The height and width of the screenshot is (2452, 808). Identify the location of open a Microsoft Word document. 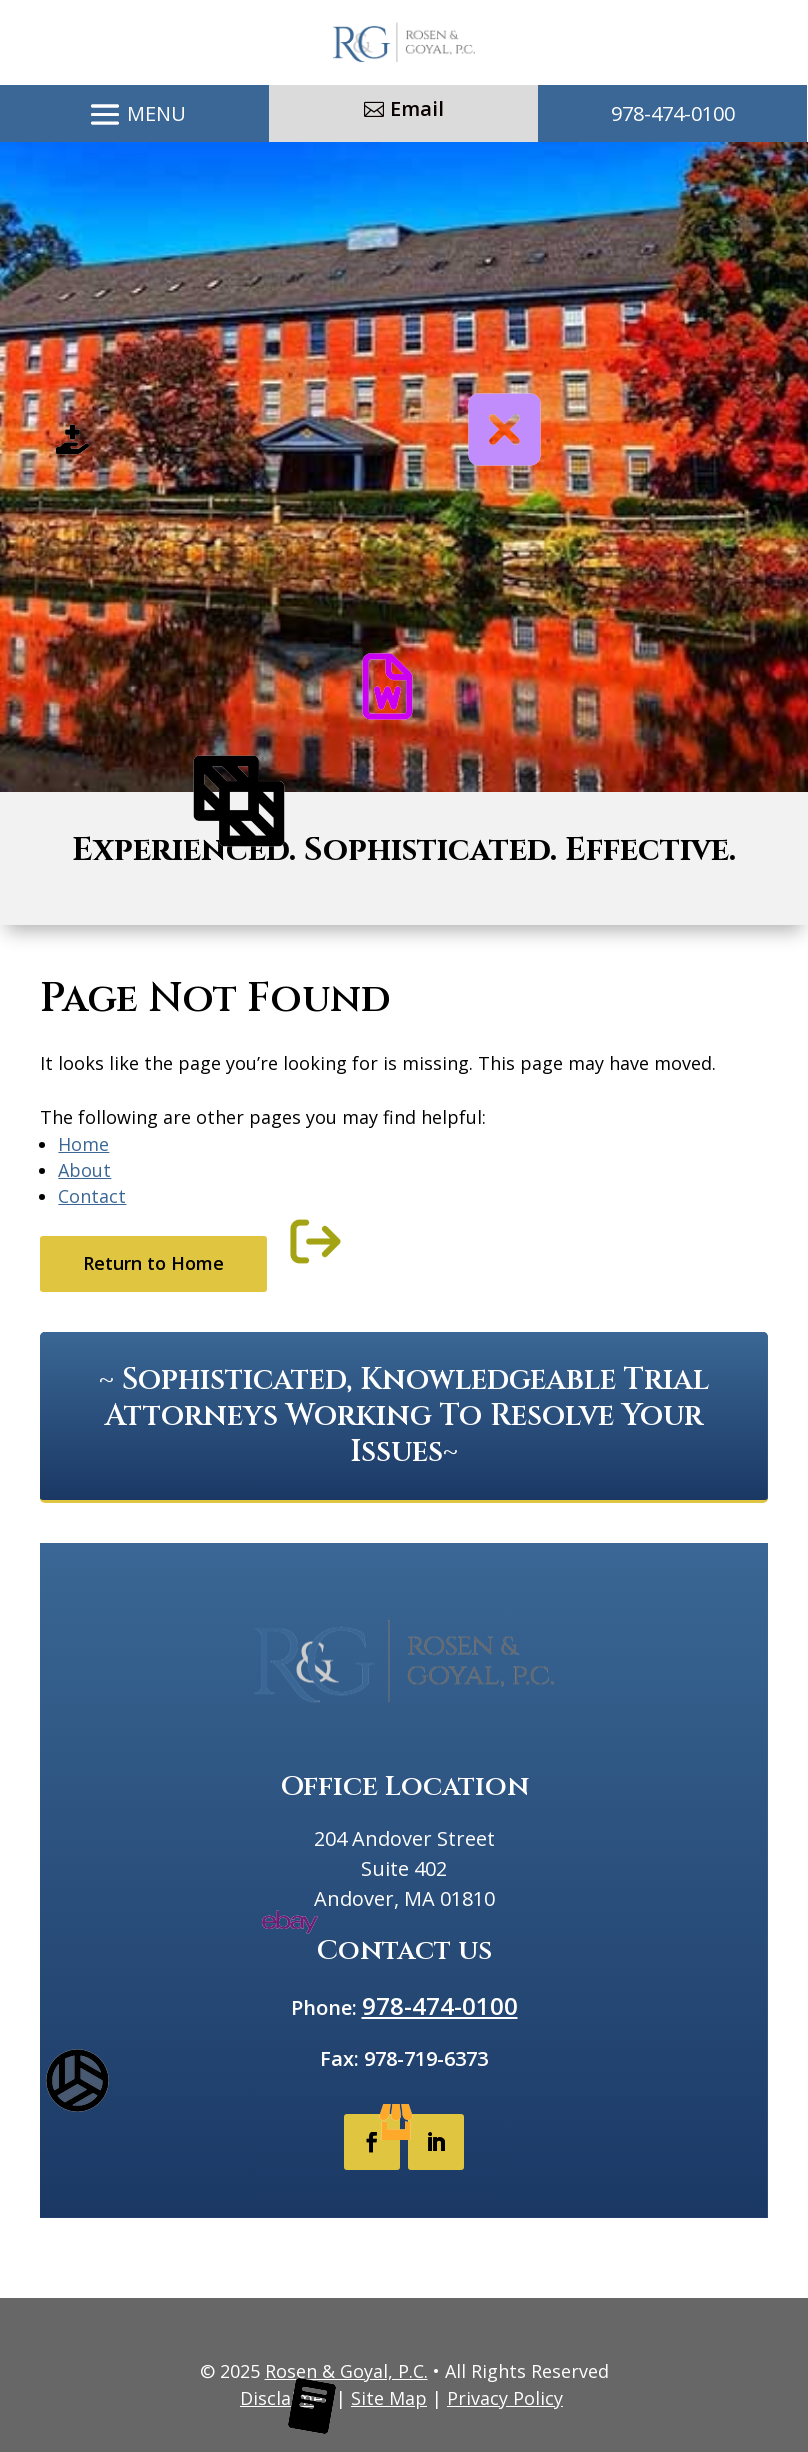
(387, 686).